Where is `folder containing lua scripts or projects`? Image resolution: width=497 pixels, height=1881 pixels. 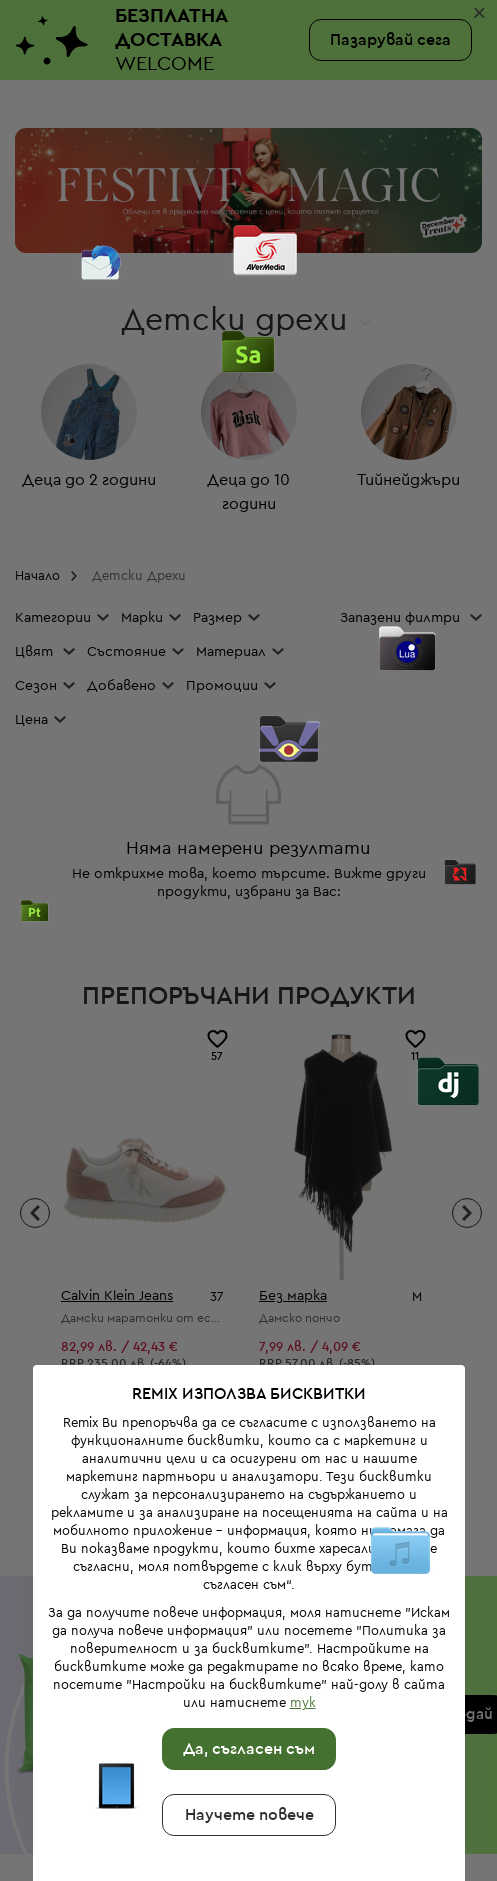
folder containing lua scripts or projects is located at coordinates (407, 650).